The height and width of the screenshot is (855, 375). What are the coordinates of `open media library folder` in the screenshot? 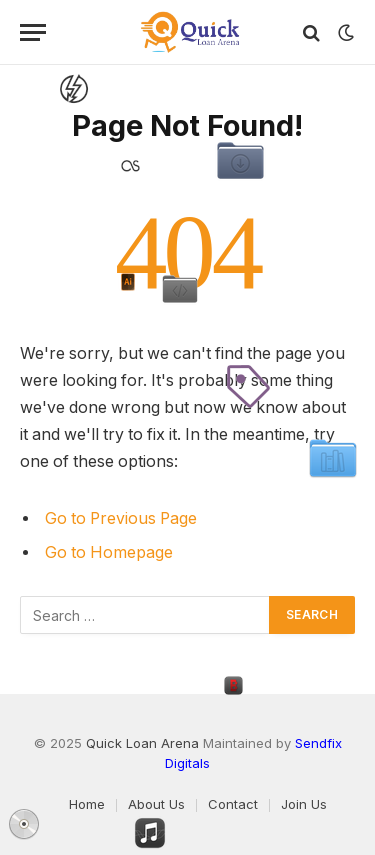 It's located at (333, 458).